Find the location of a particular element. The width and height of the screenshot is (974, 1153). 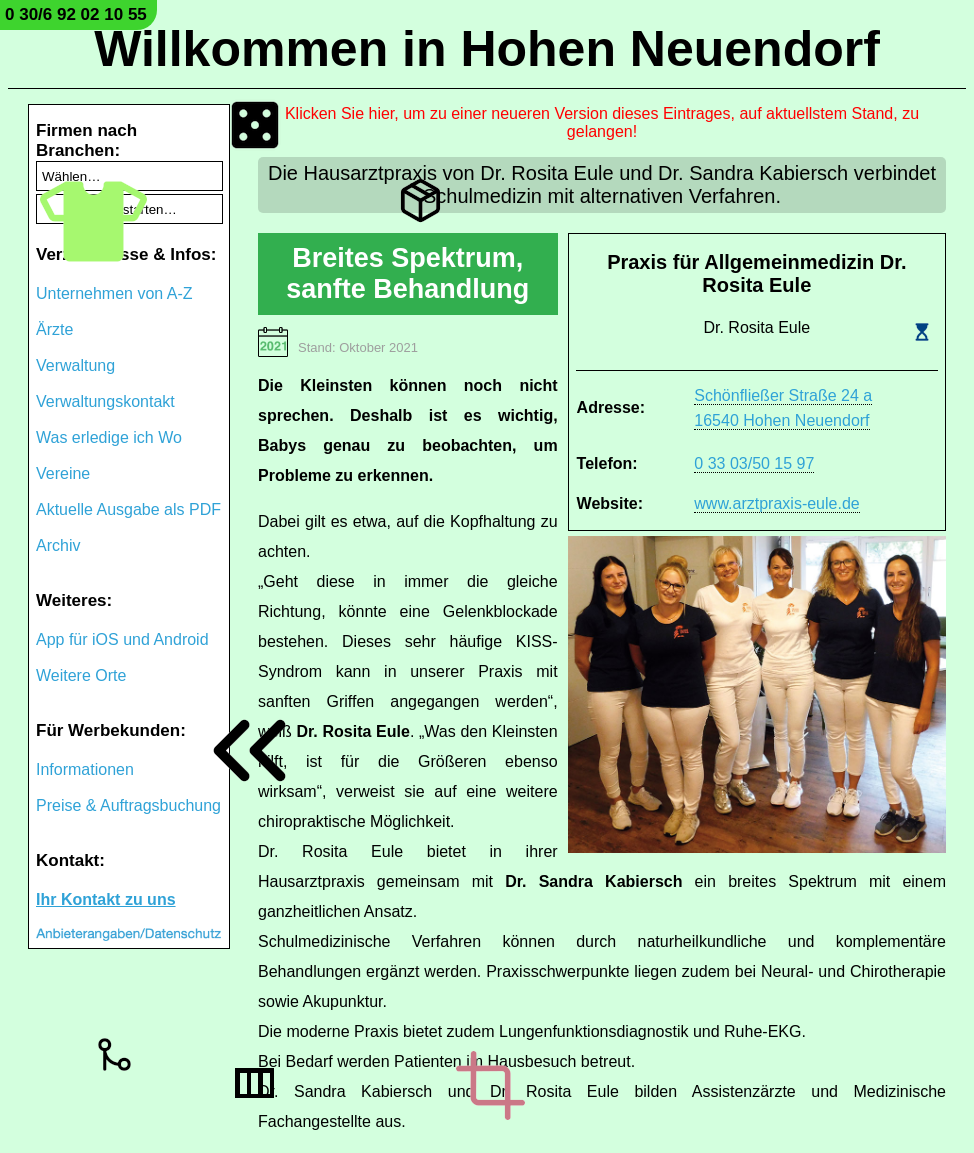

switch to column view layout is located at coordinates (253, 1084).